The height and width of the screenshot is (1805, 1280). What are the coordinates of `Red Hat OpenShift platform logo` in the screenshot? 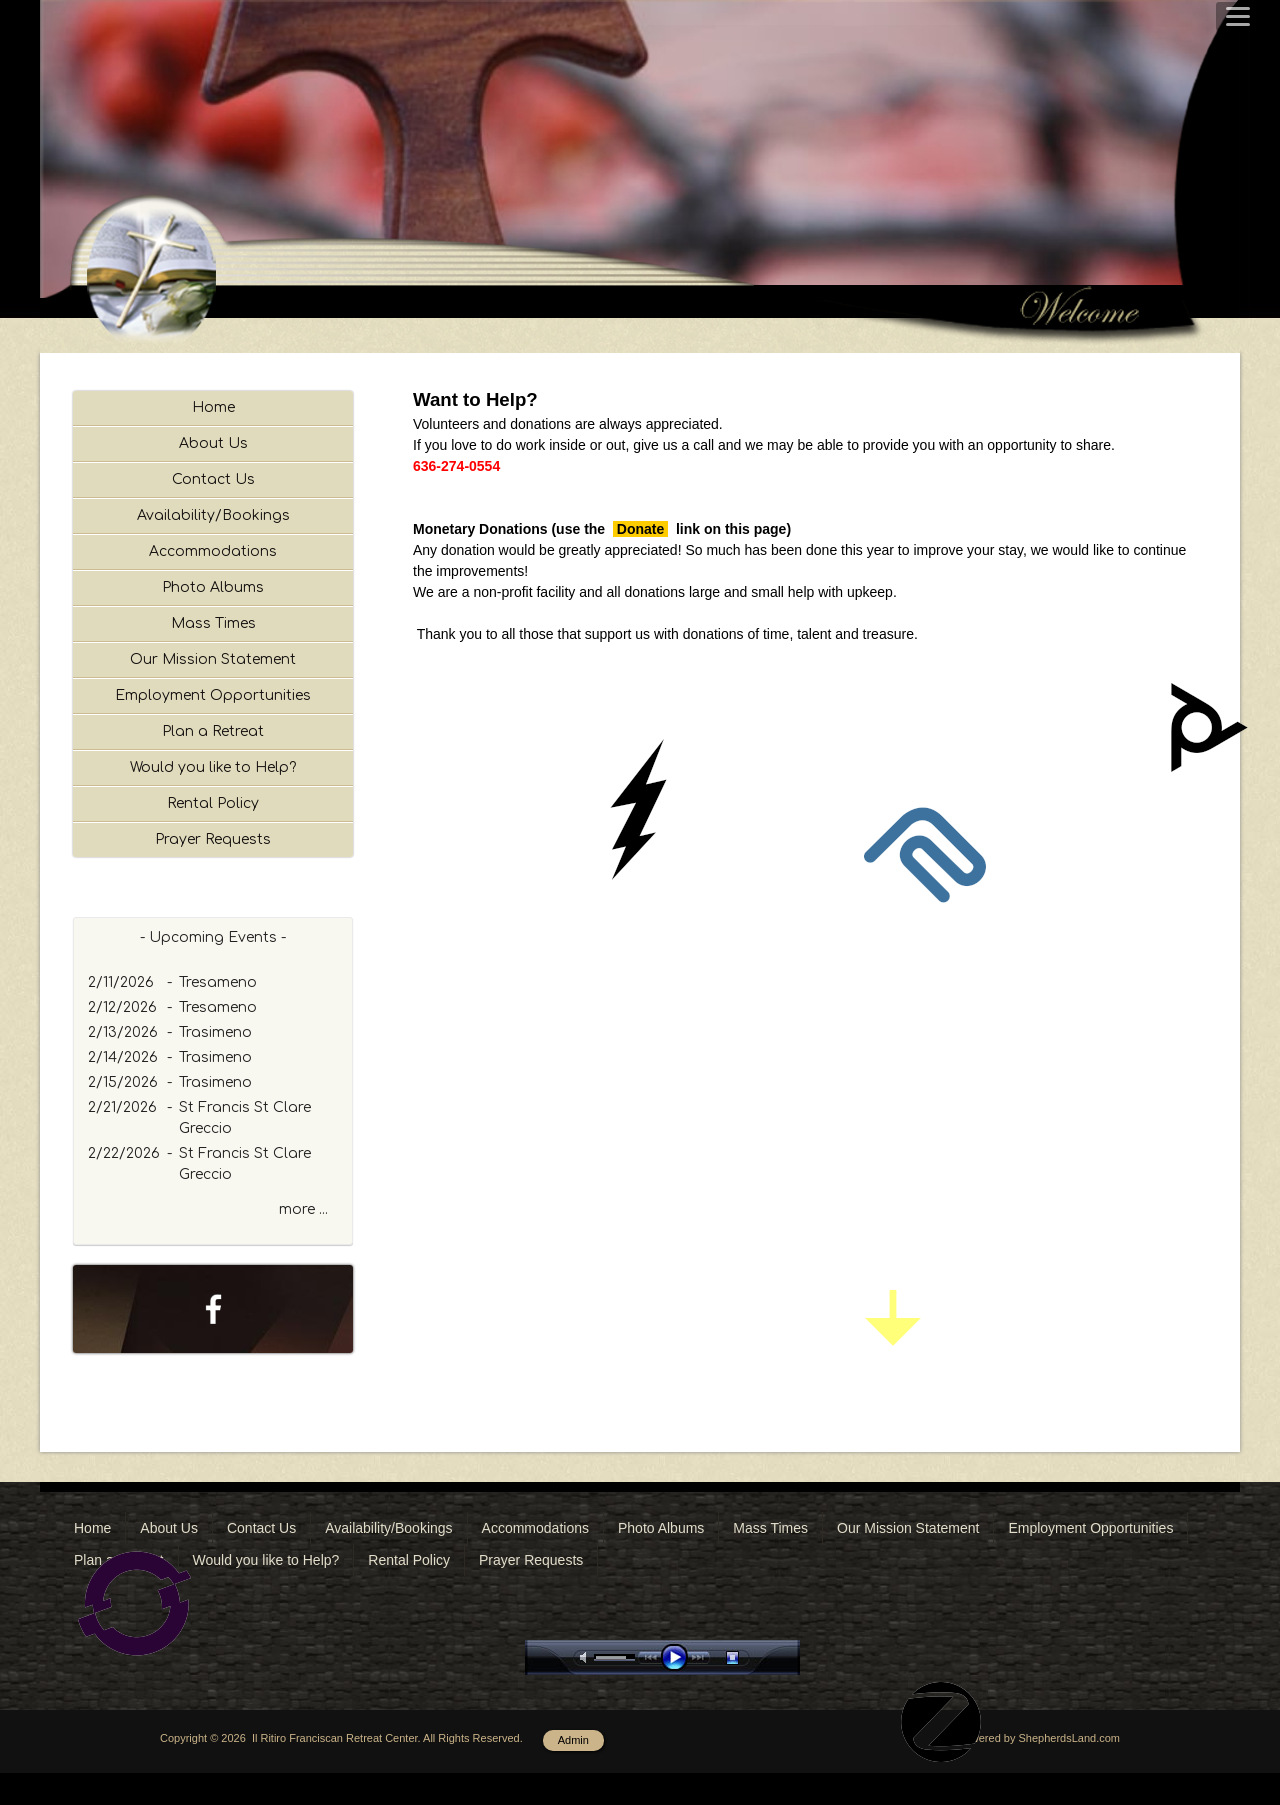 It's located at (134, 1603).